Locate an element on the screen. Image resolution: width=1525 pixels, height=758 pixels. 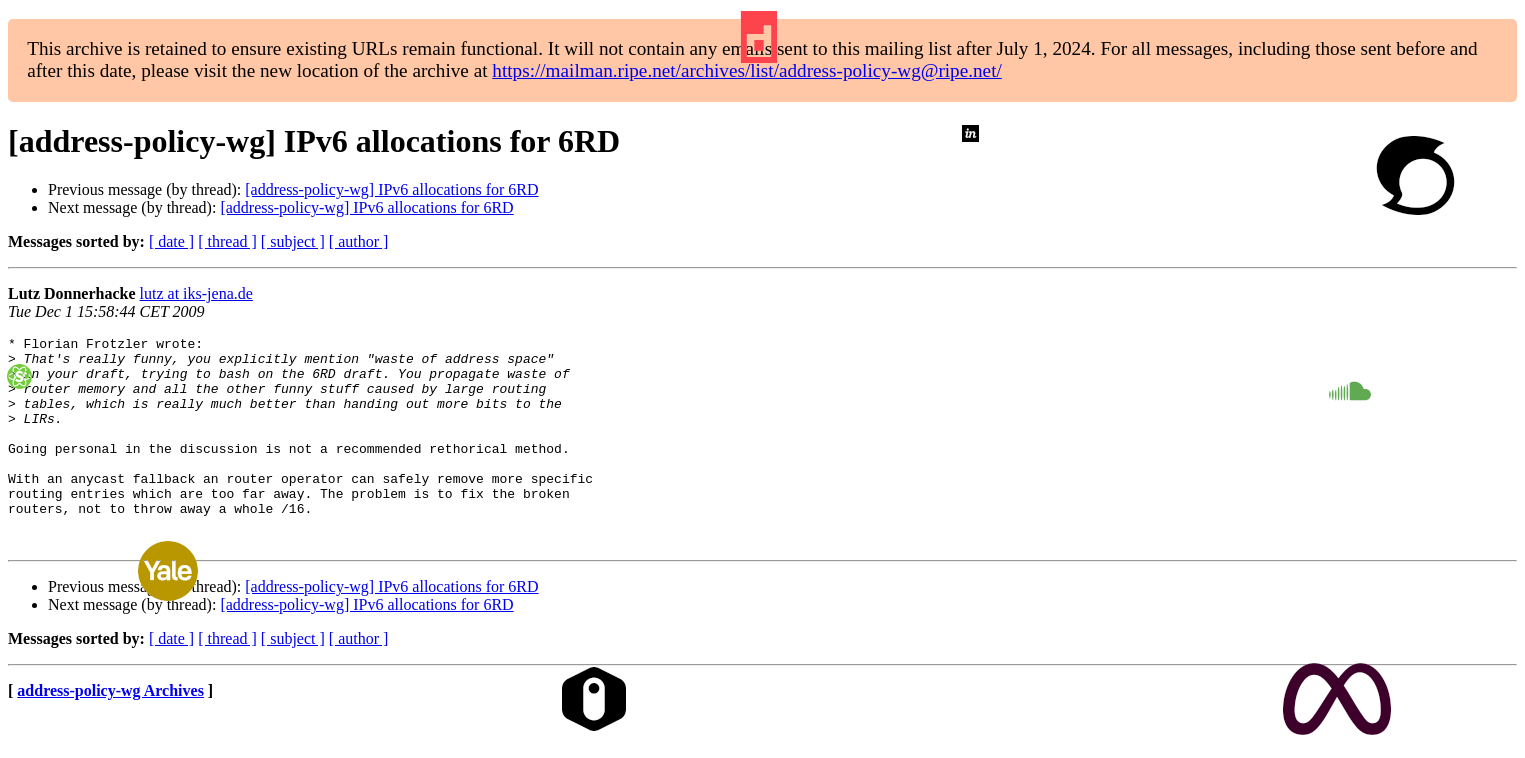
open the refine app is located at coordinates (594, 699).